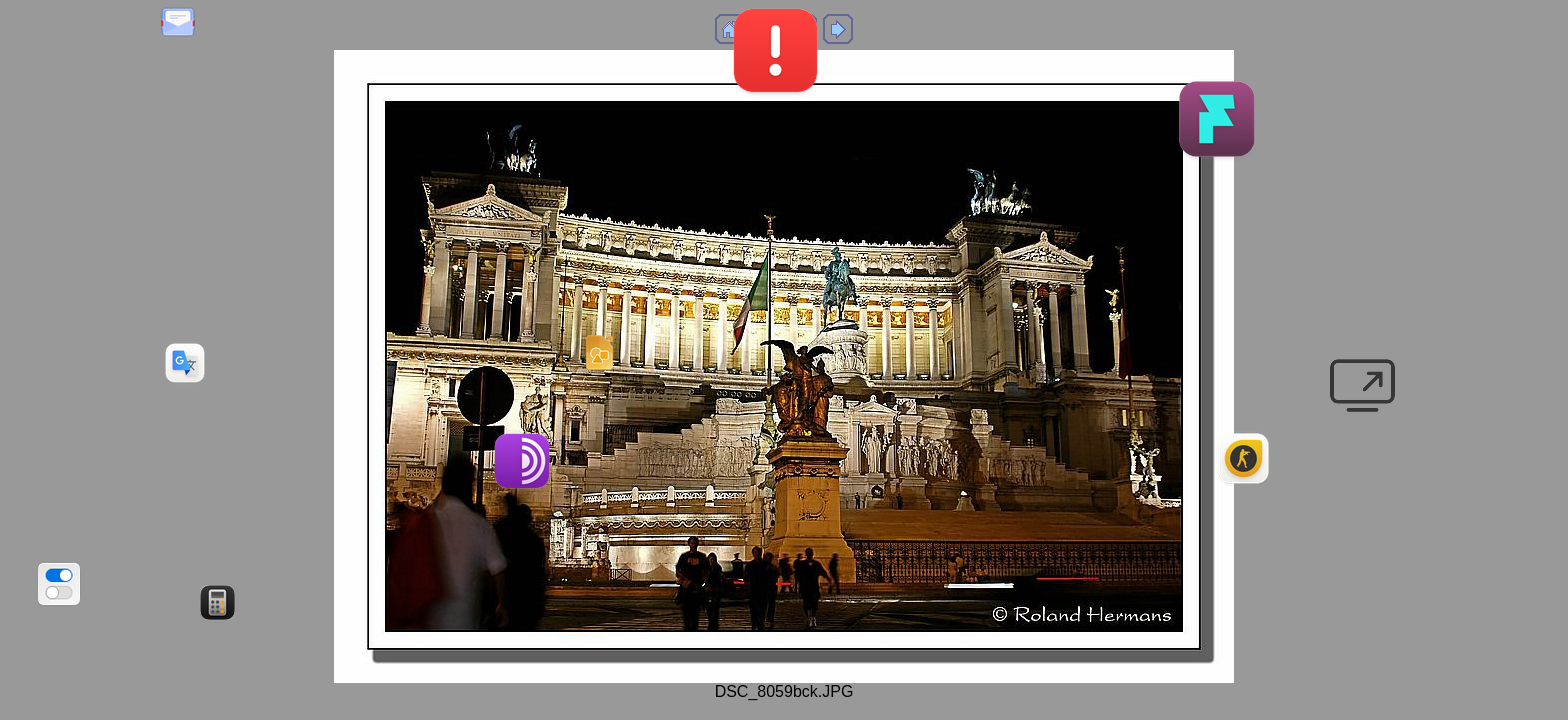 The width and height of the screenshot is (1568, 720). I want to click on open libreoffice draw application, so click(599, 352).